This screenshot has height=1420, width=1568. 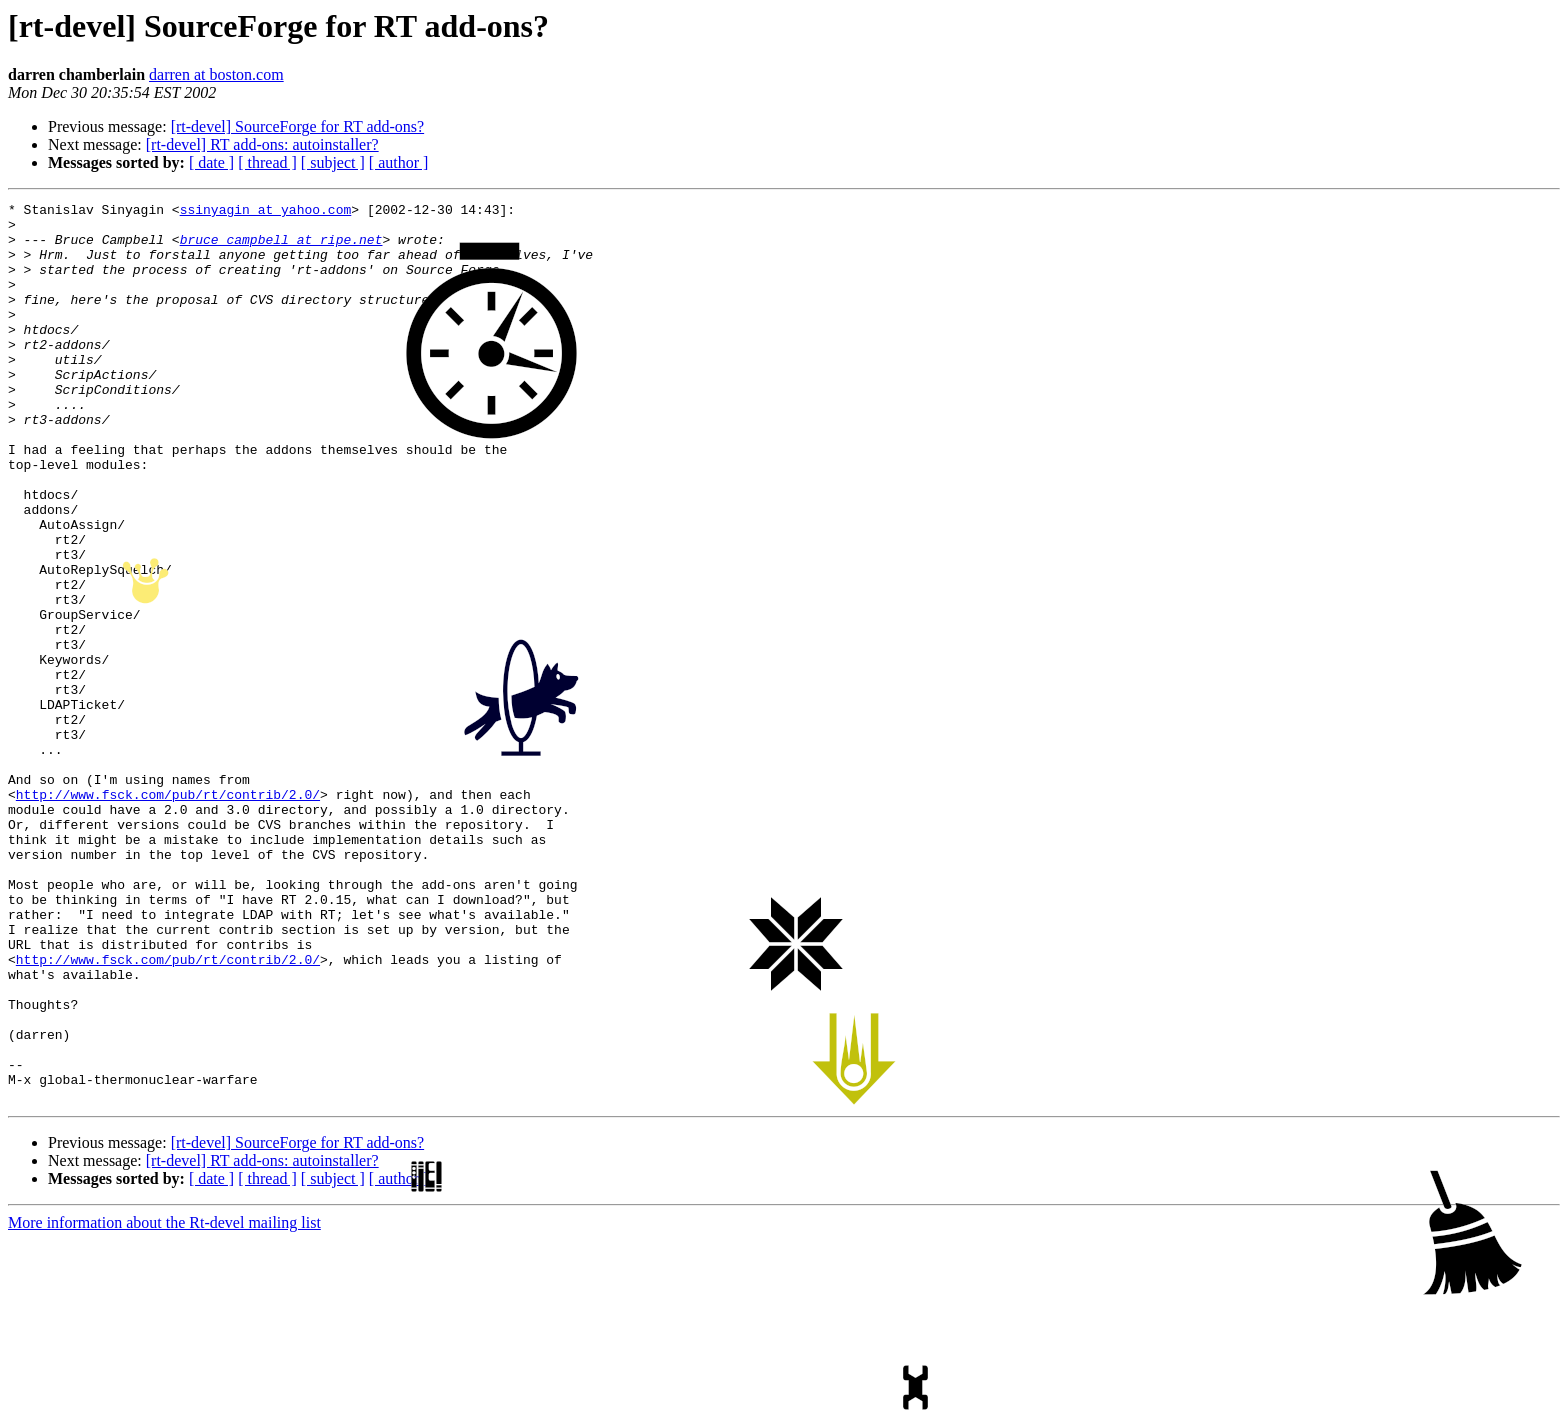 I want to click on indicates falling rock hazard or danger zone, so click(x=854, y=1059).